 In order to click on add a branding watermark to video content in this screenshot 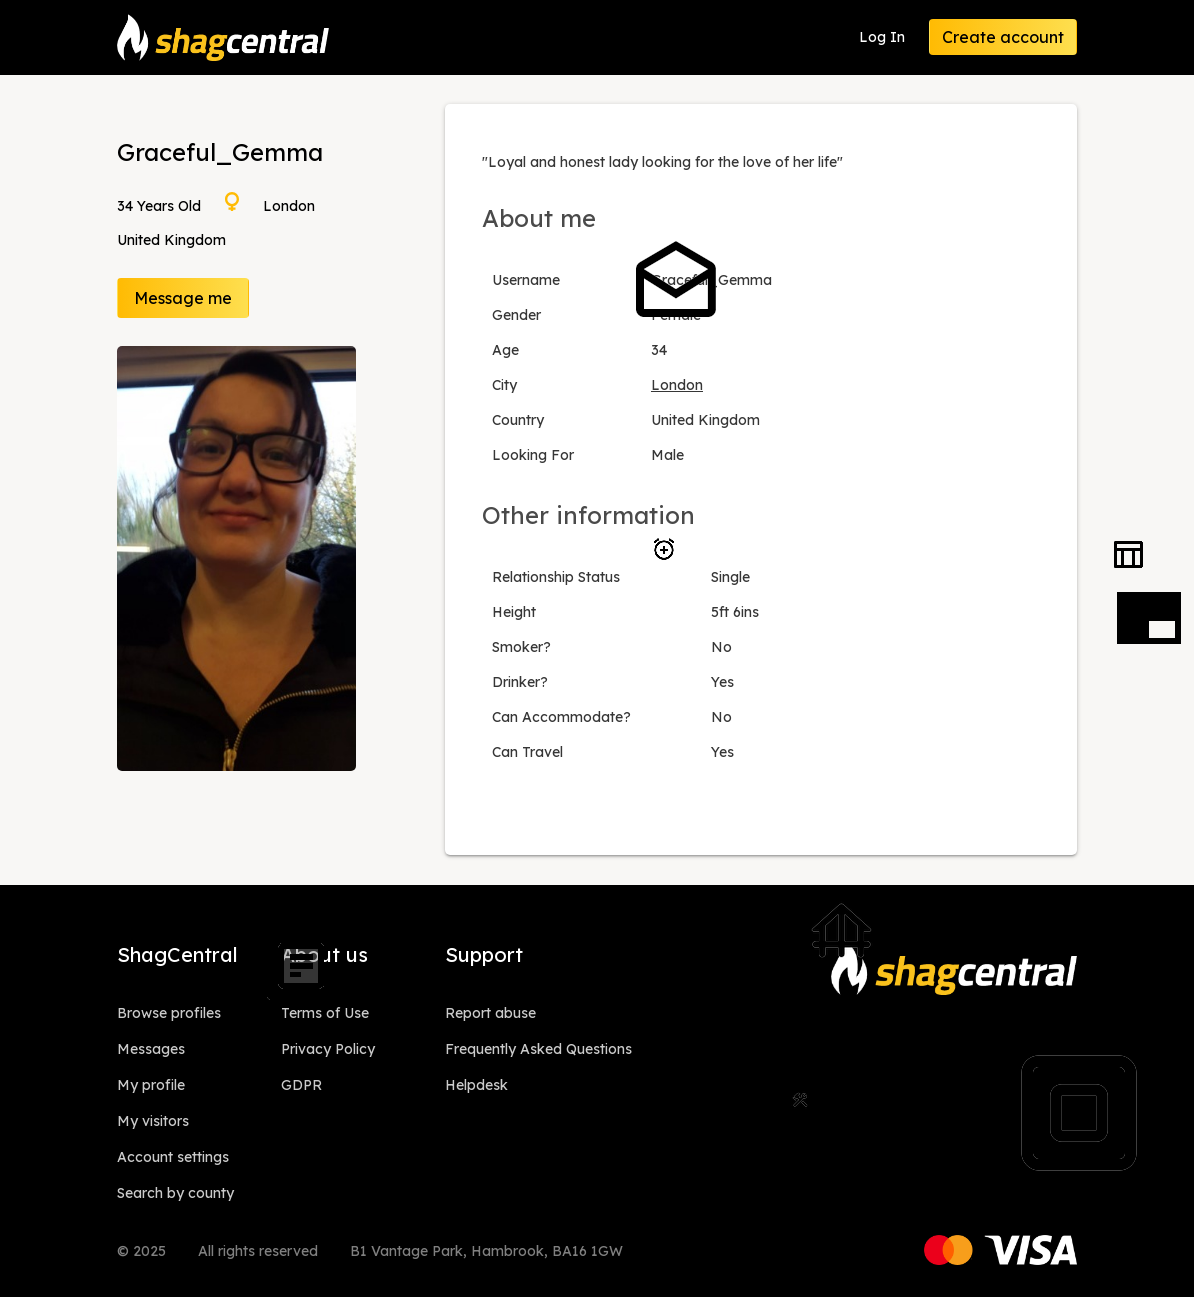, I will do `click(1149, 618)`.